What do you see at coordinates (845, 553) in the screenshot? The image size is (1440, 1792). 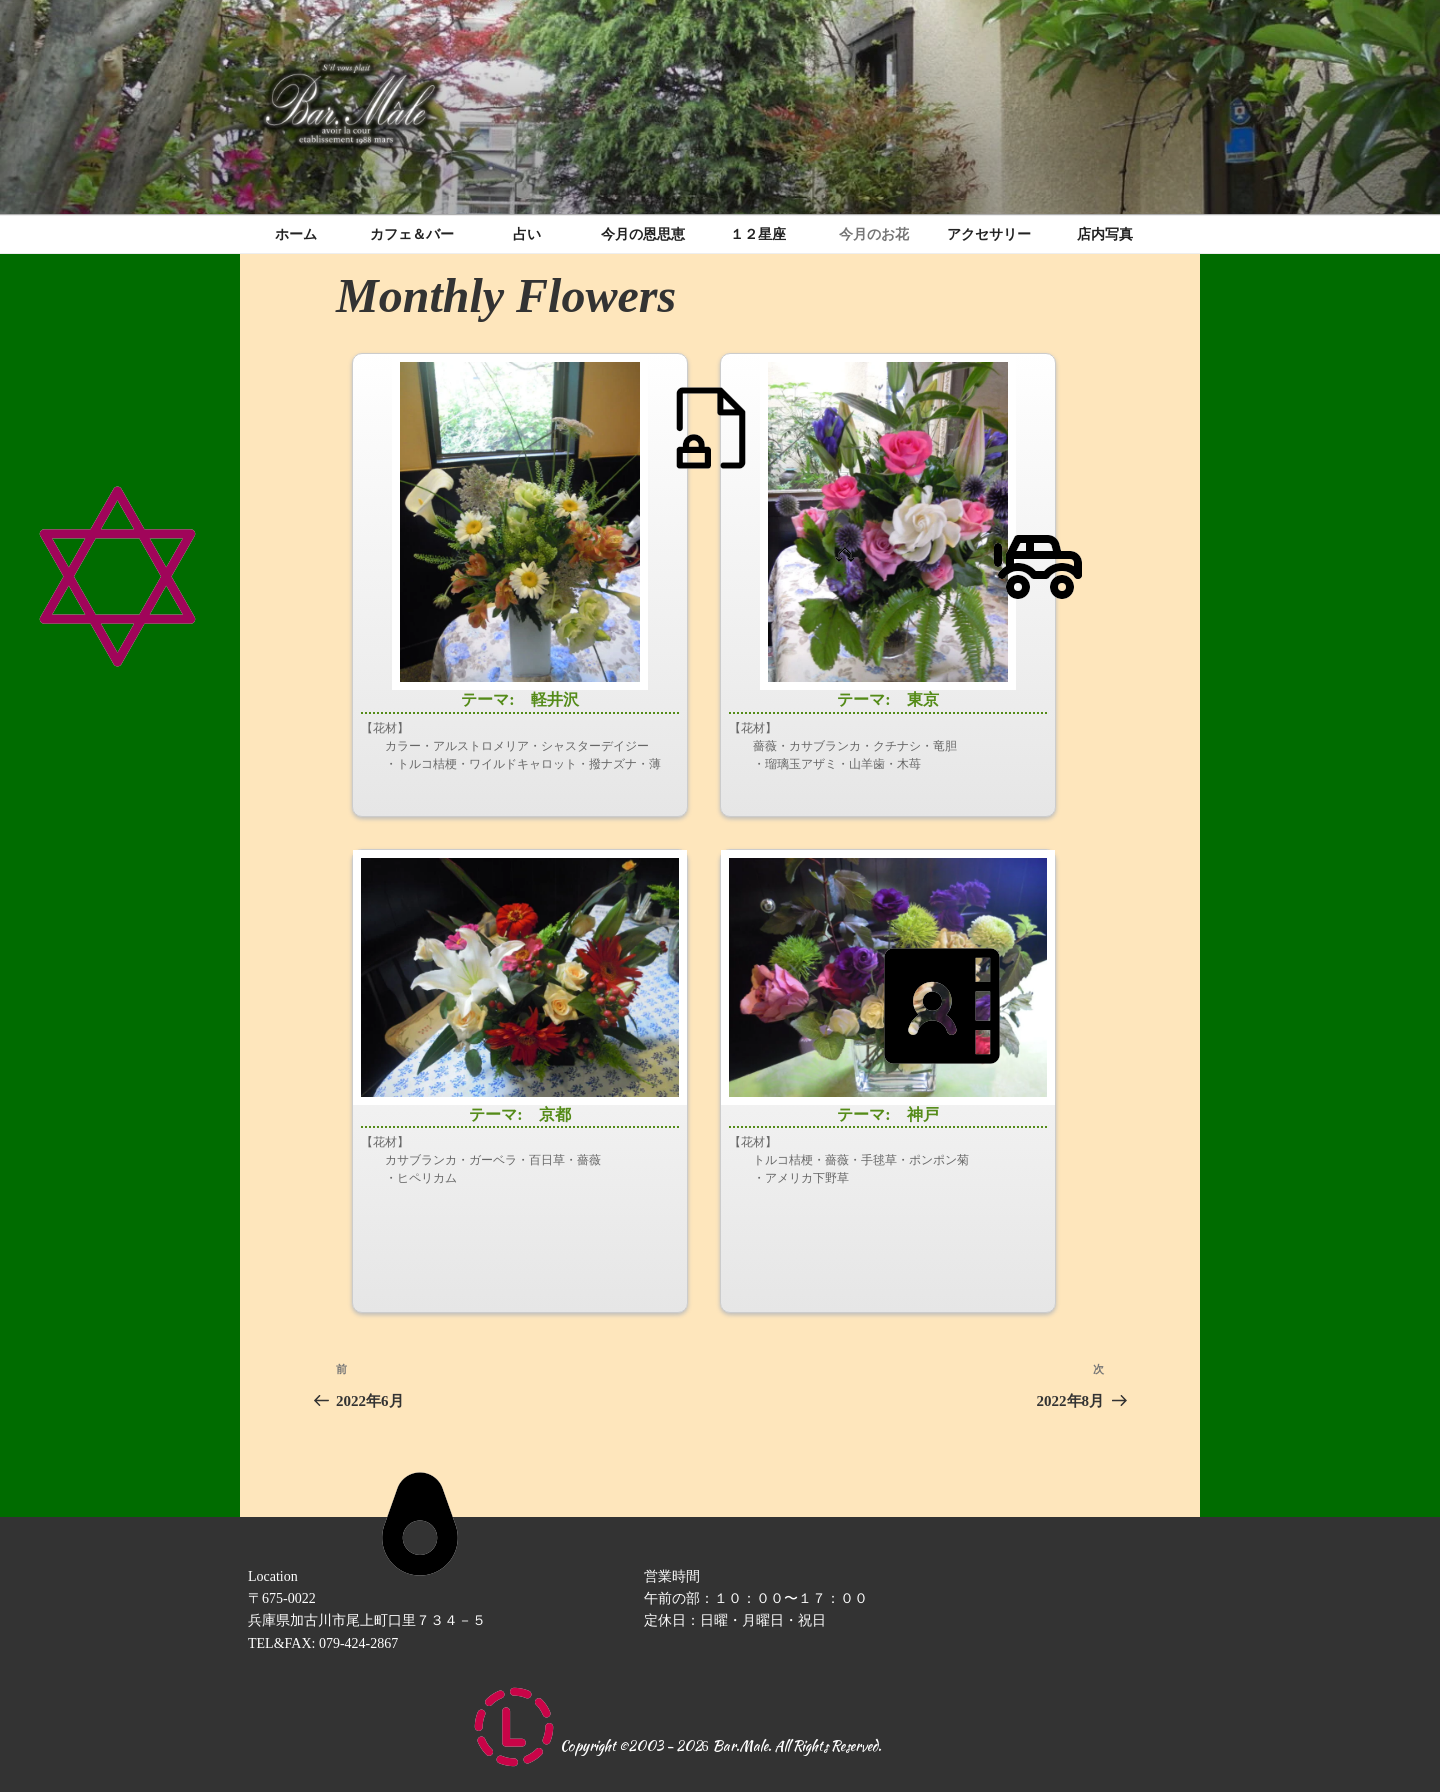 I see `split content into multiple paths` at bounding box center [845, 553].